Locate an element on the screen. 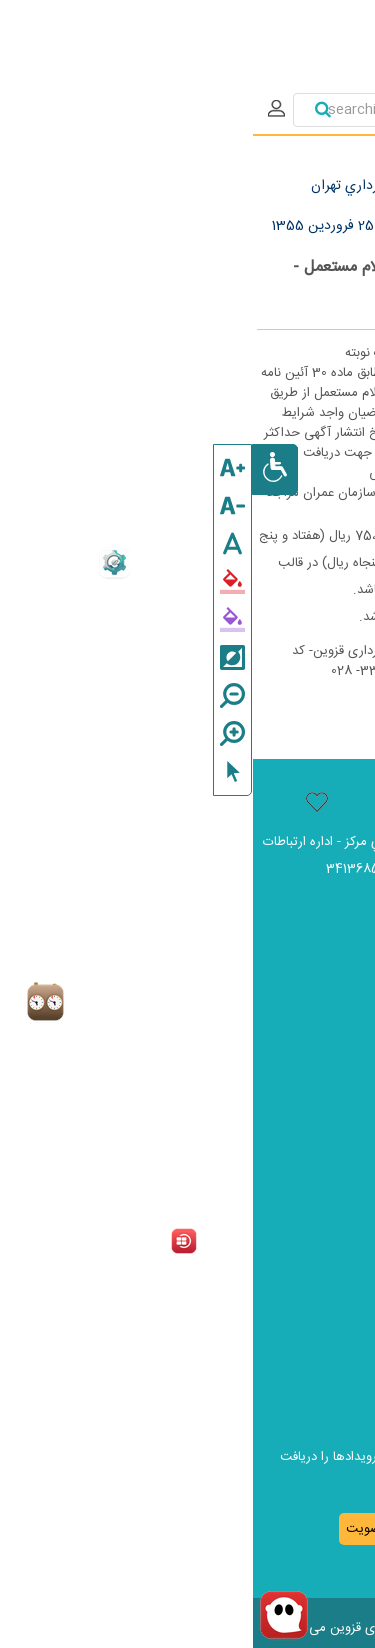  open ghostwriter app is located at coordinates (284, 1615).